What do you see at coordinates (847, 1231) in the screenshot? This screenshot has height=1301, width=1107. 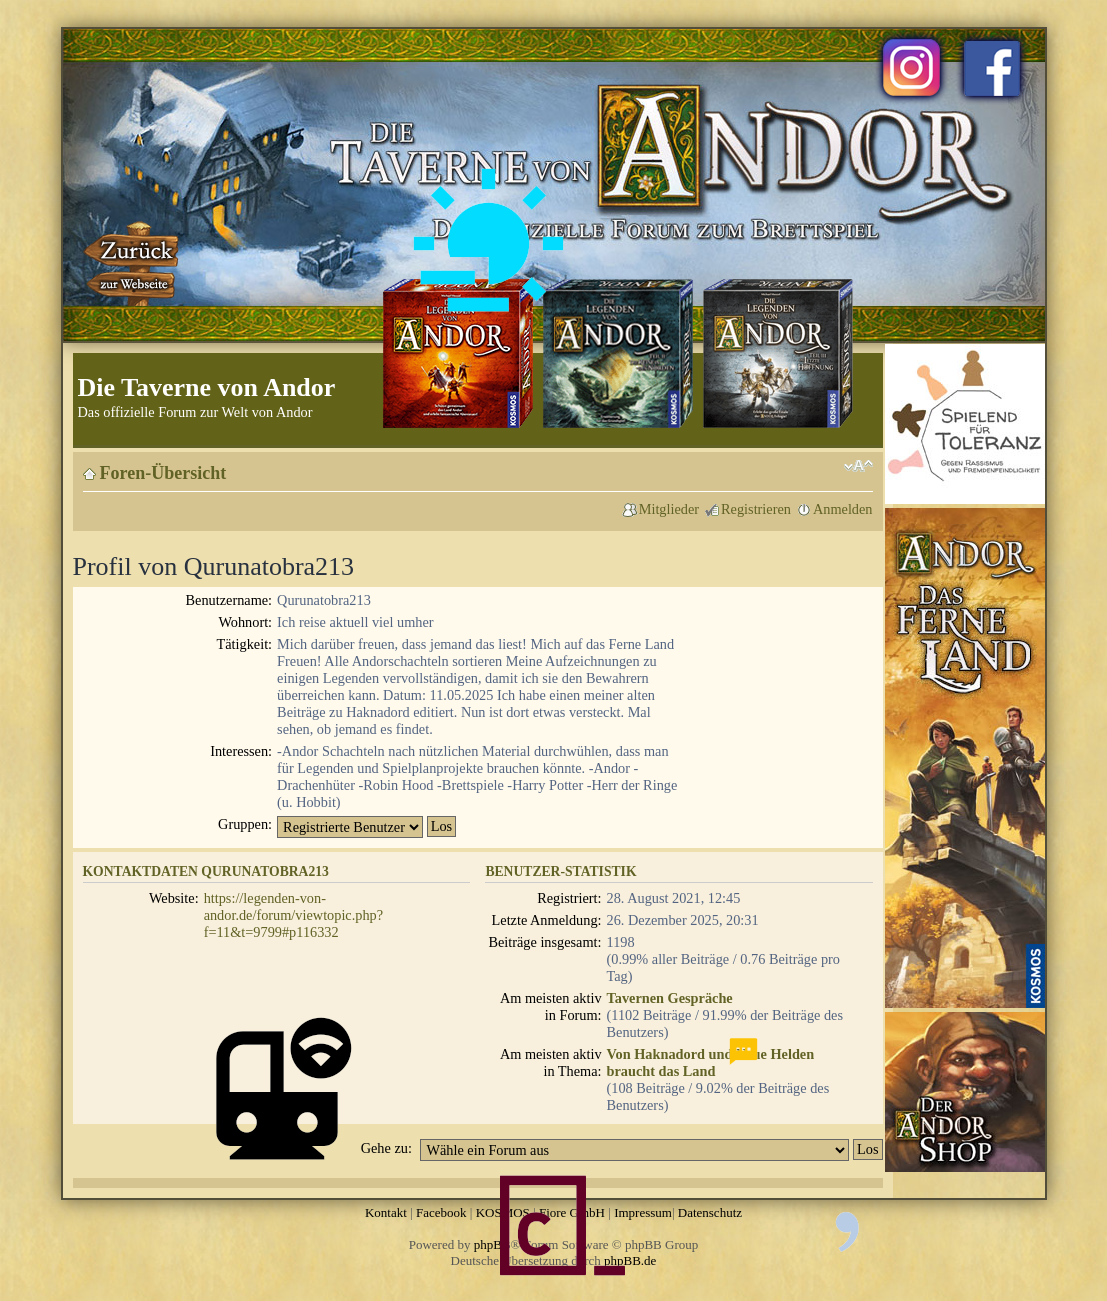 I see `insert a closing quotation mark` at bounding box center [847, 1231].